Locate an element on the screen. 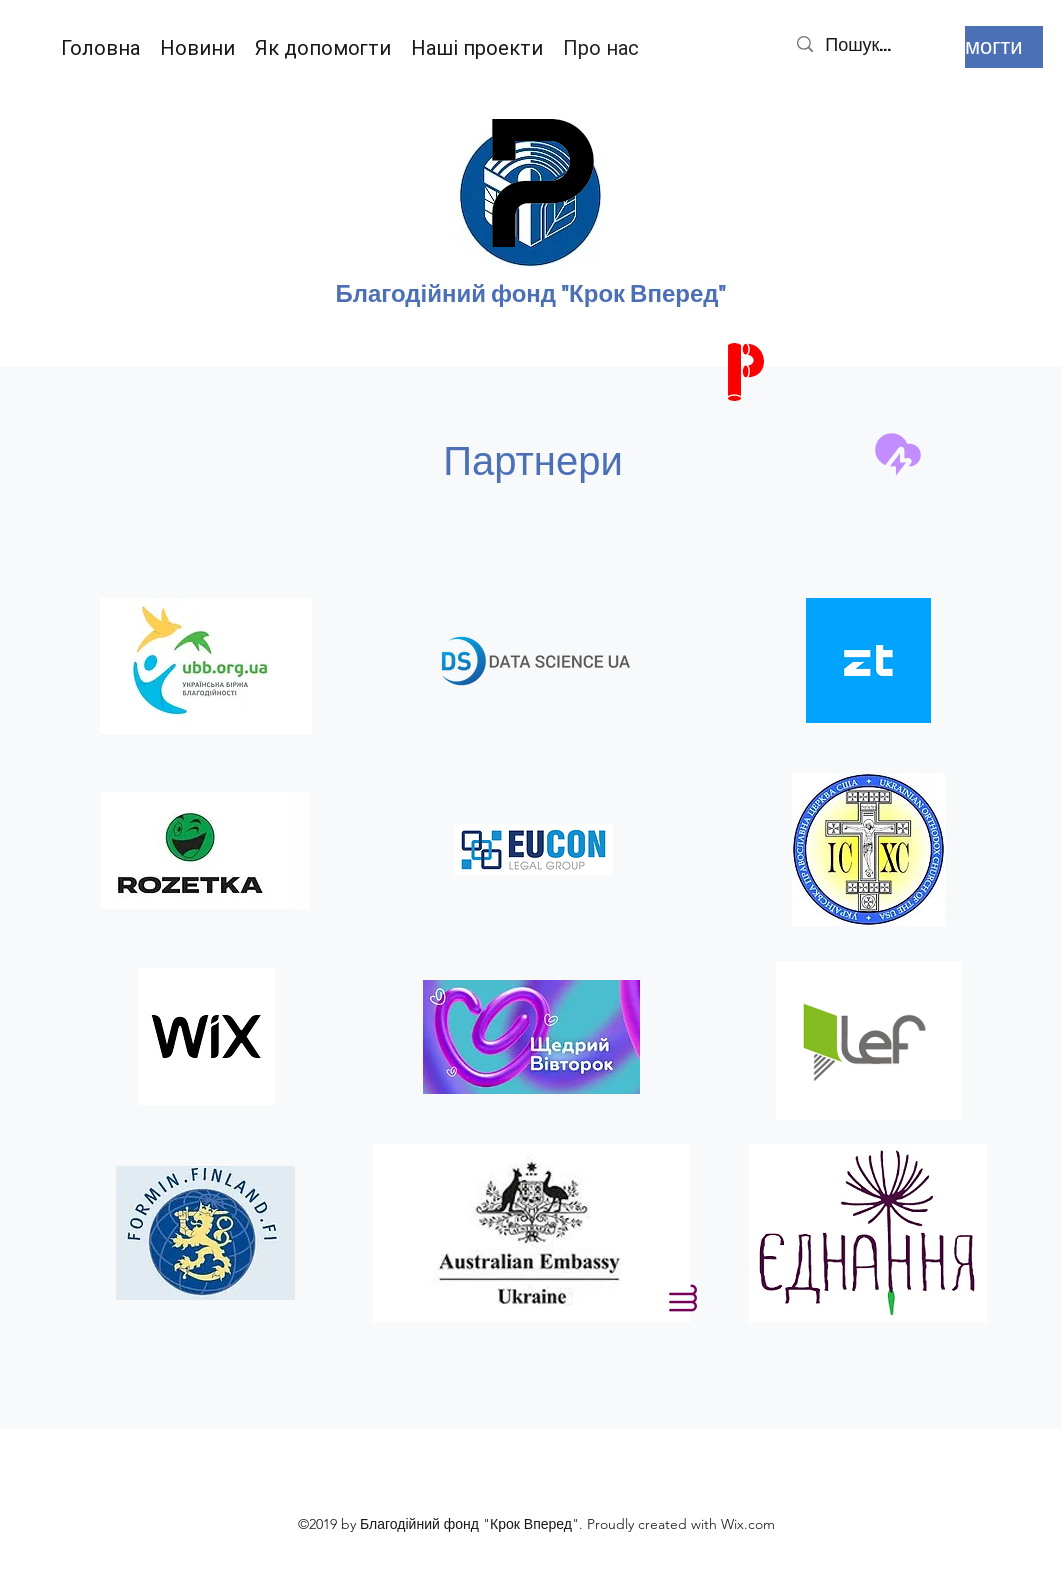 The width and height of the screenshot is (1062, 1569). open Proton app or services is located at coordinates (543, 183).